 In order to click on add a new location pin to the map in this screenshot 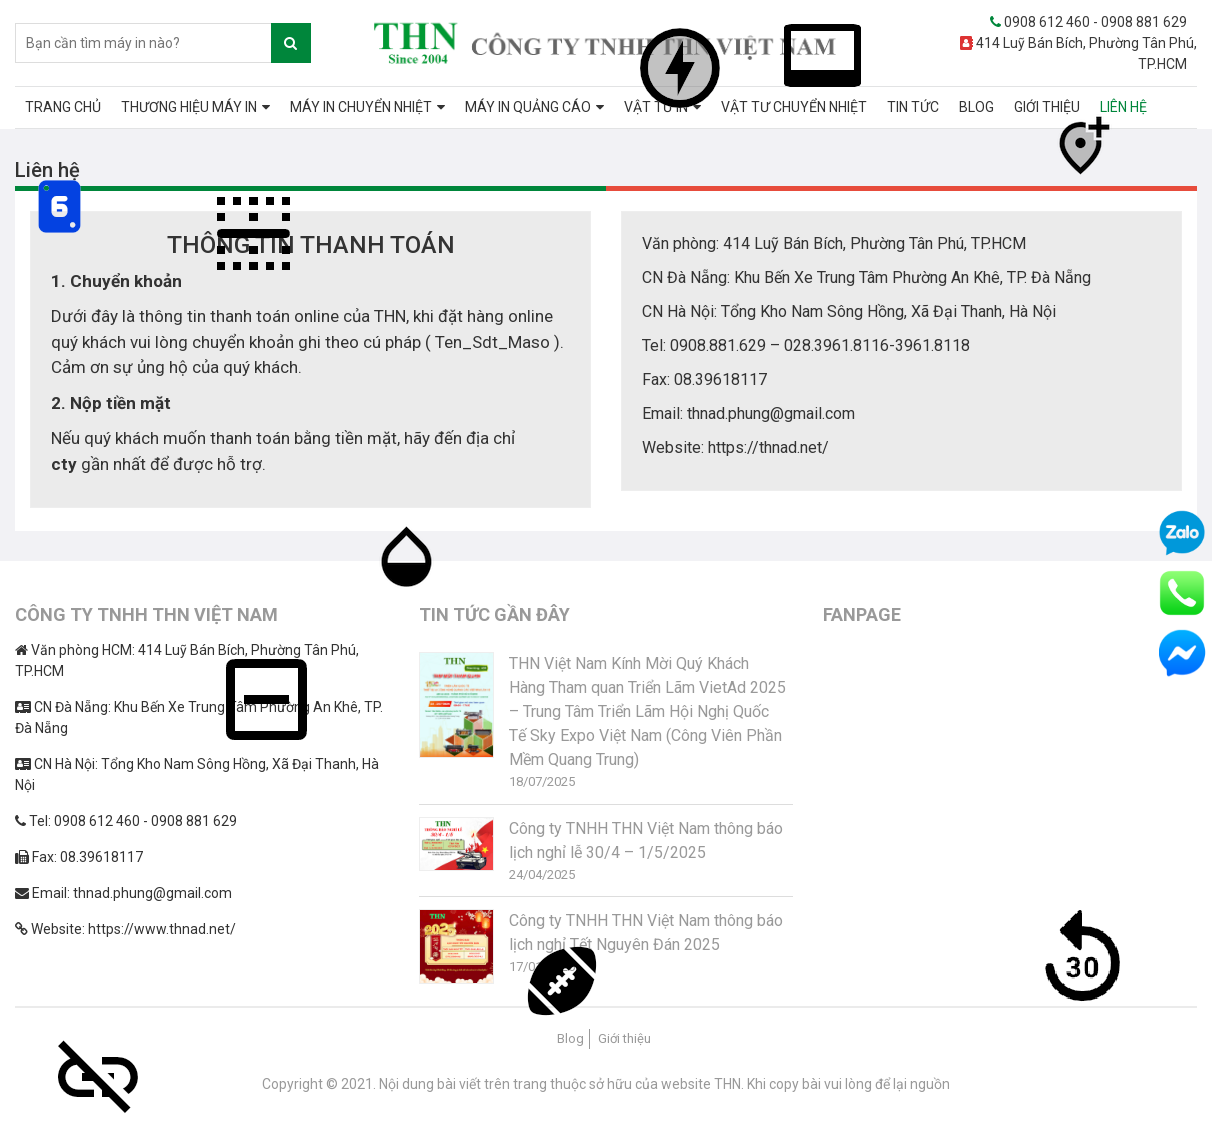, I will do `click(1080, 145)`.